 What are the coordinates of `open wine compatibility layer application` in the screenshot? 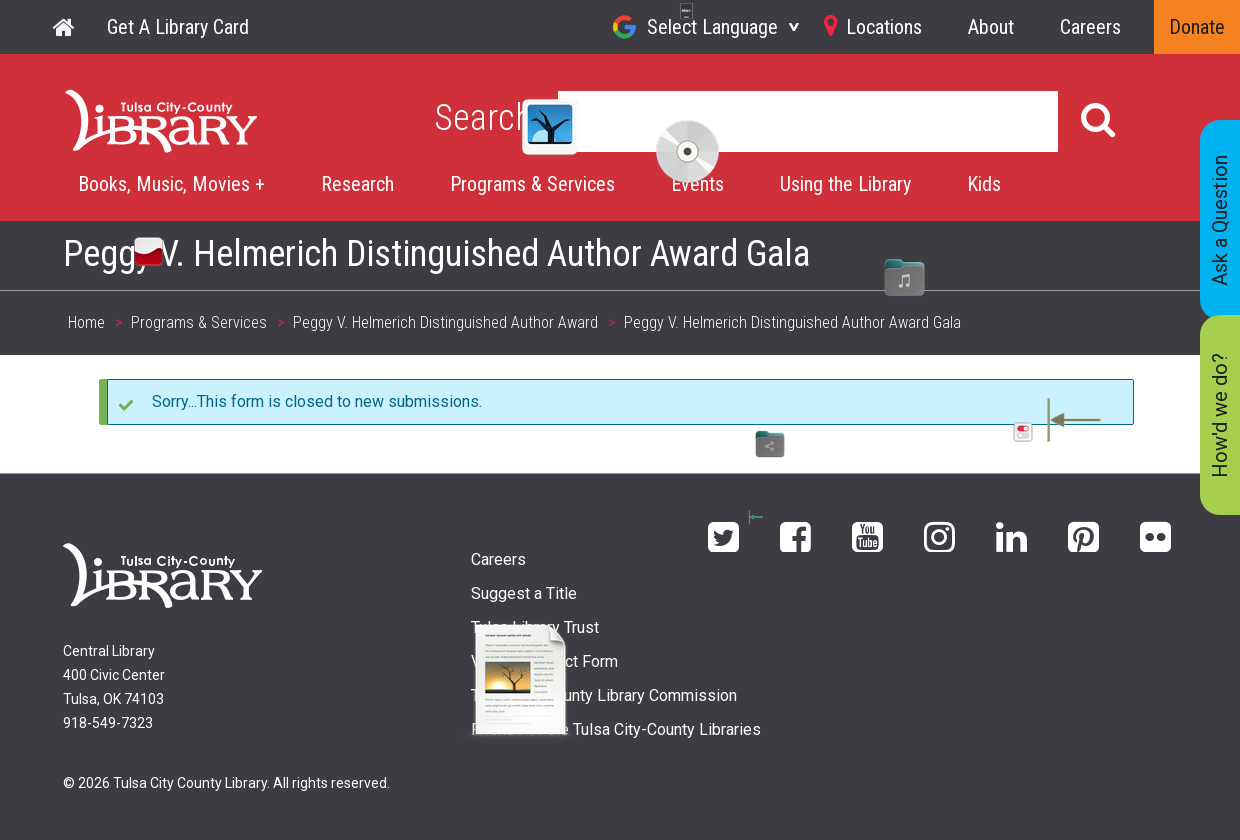 It's located at (148, 251).